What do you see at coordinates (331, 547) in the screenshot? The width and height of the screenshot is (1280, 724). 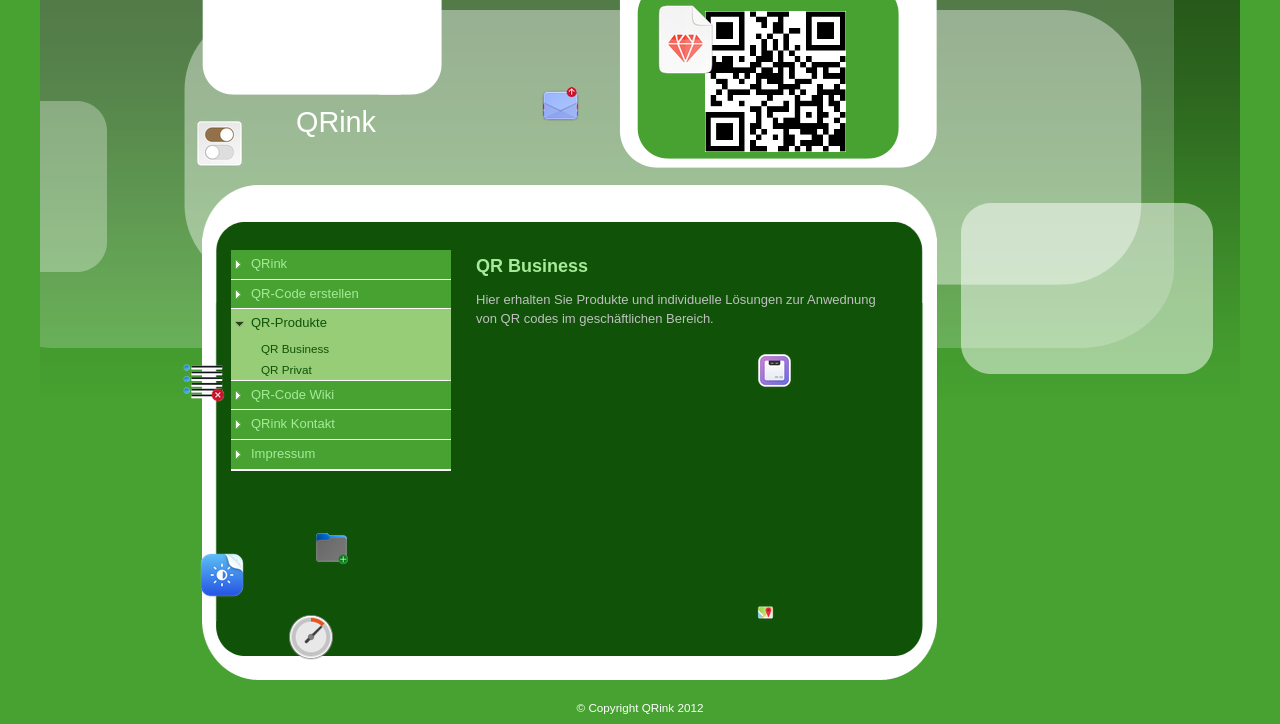 I see `create a new folder` at bounding box center [331, 547].